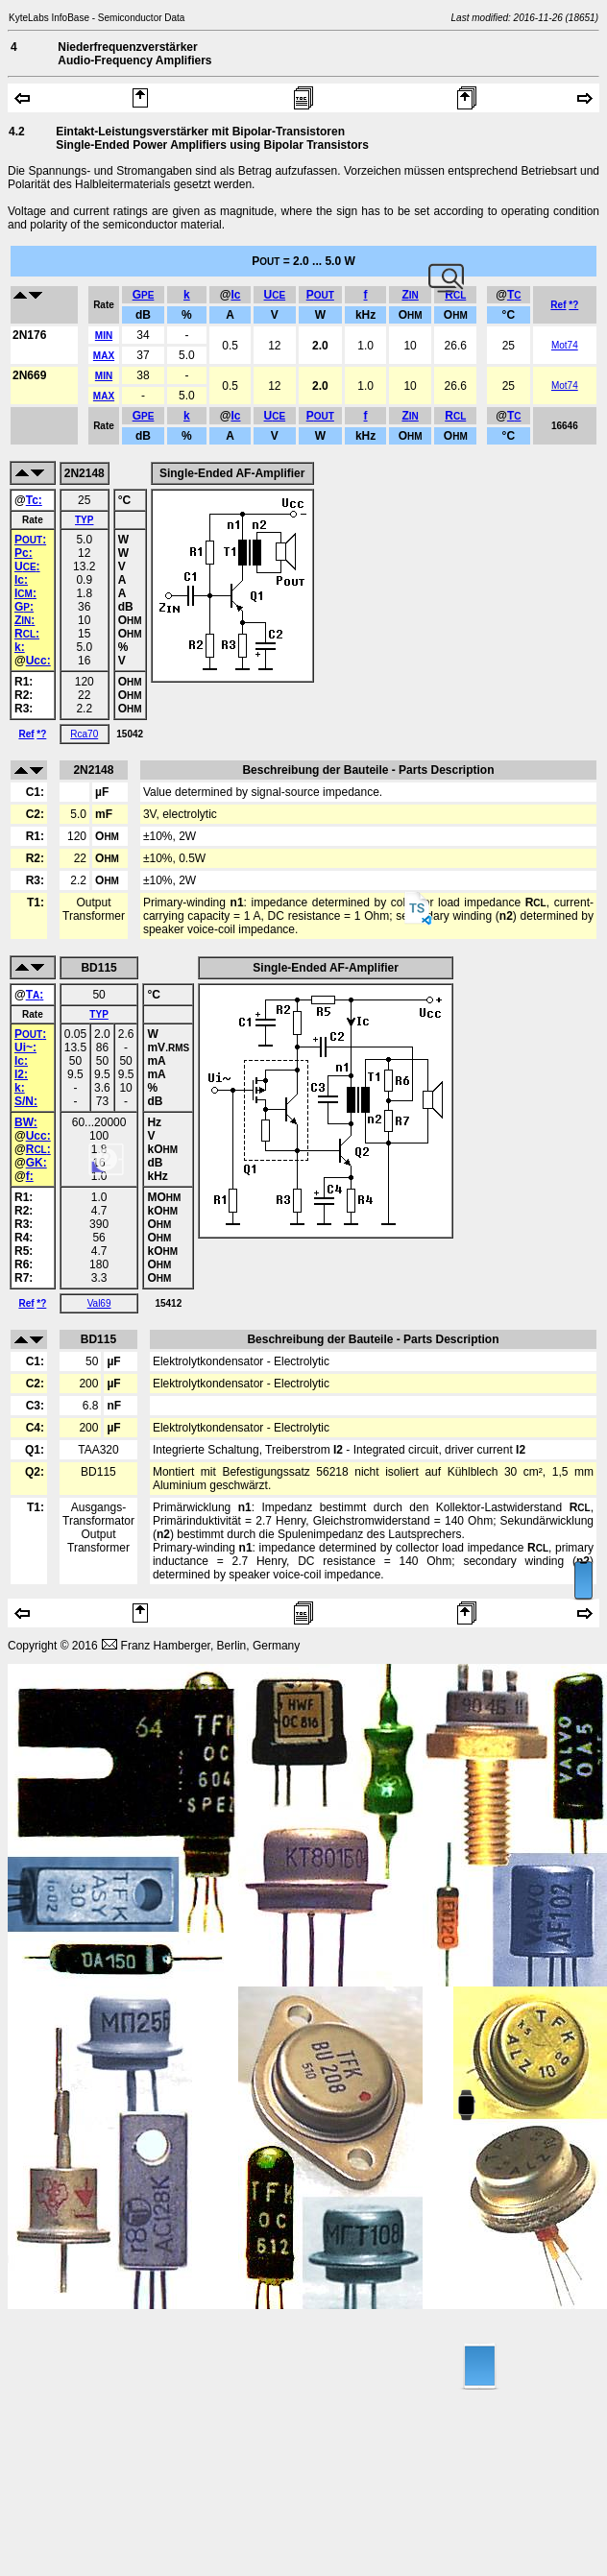 The height and width of the screenshot is (2576, 607). I want to click on generate or build a media library, so click(106, 1159).